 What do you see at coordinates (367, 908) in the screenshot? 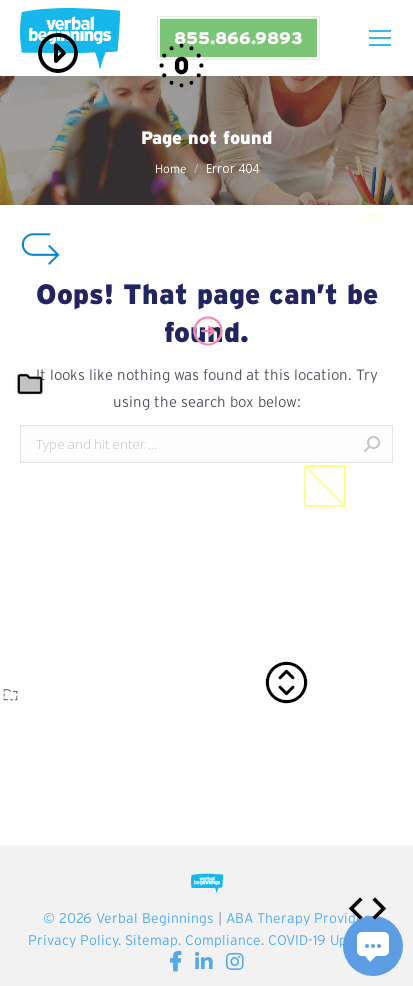
I see `view or edit source code` at bounding box center [367, 908].